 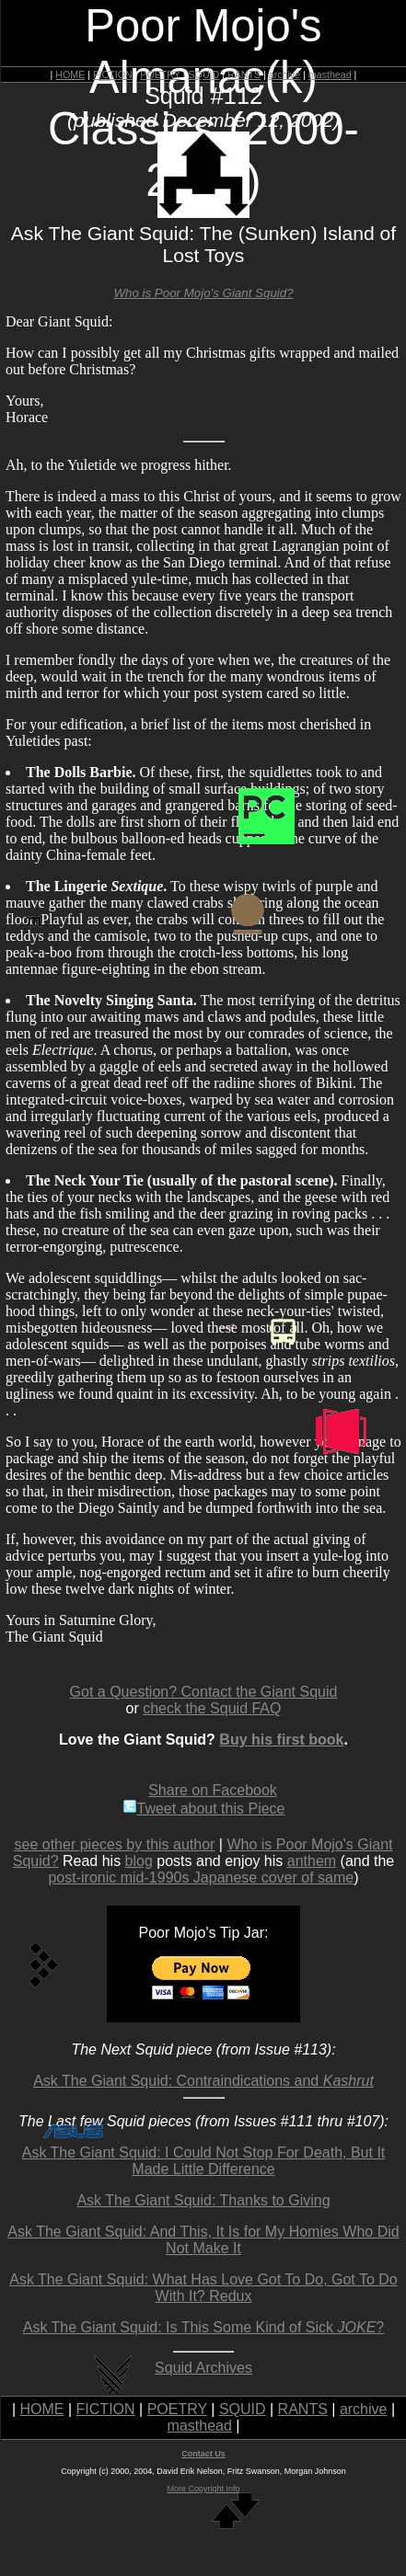 I want to click on open FlightAware flight tracking app, so click(x=227, y=1326).